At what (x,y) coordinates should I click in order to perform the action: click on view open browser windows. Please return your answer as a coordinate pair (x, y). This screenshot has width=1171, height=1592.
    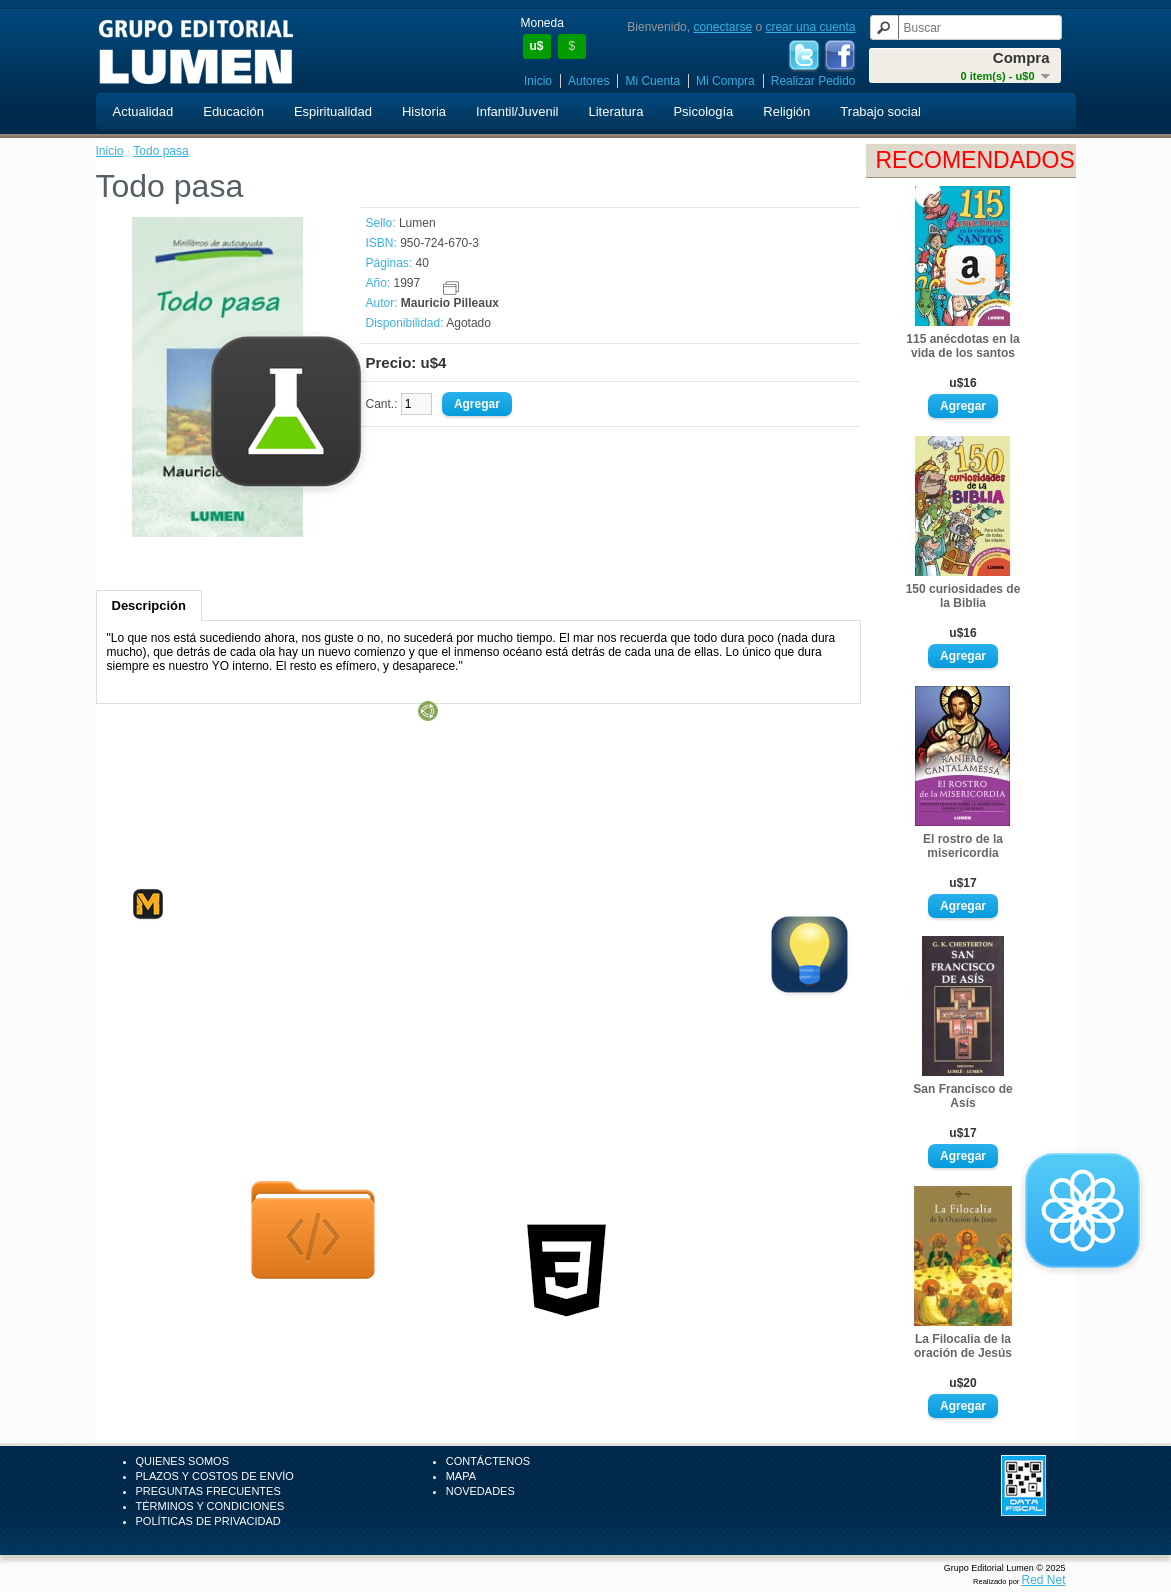
    Looking at the image, I should click on (451, 288).